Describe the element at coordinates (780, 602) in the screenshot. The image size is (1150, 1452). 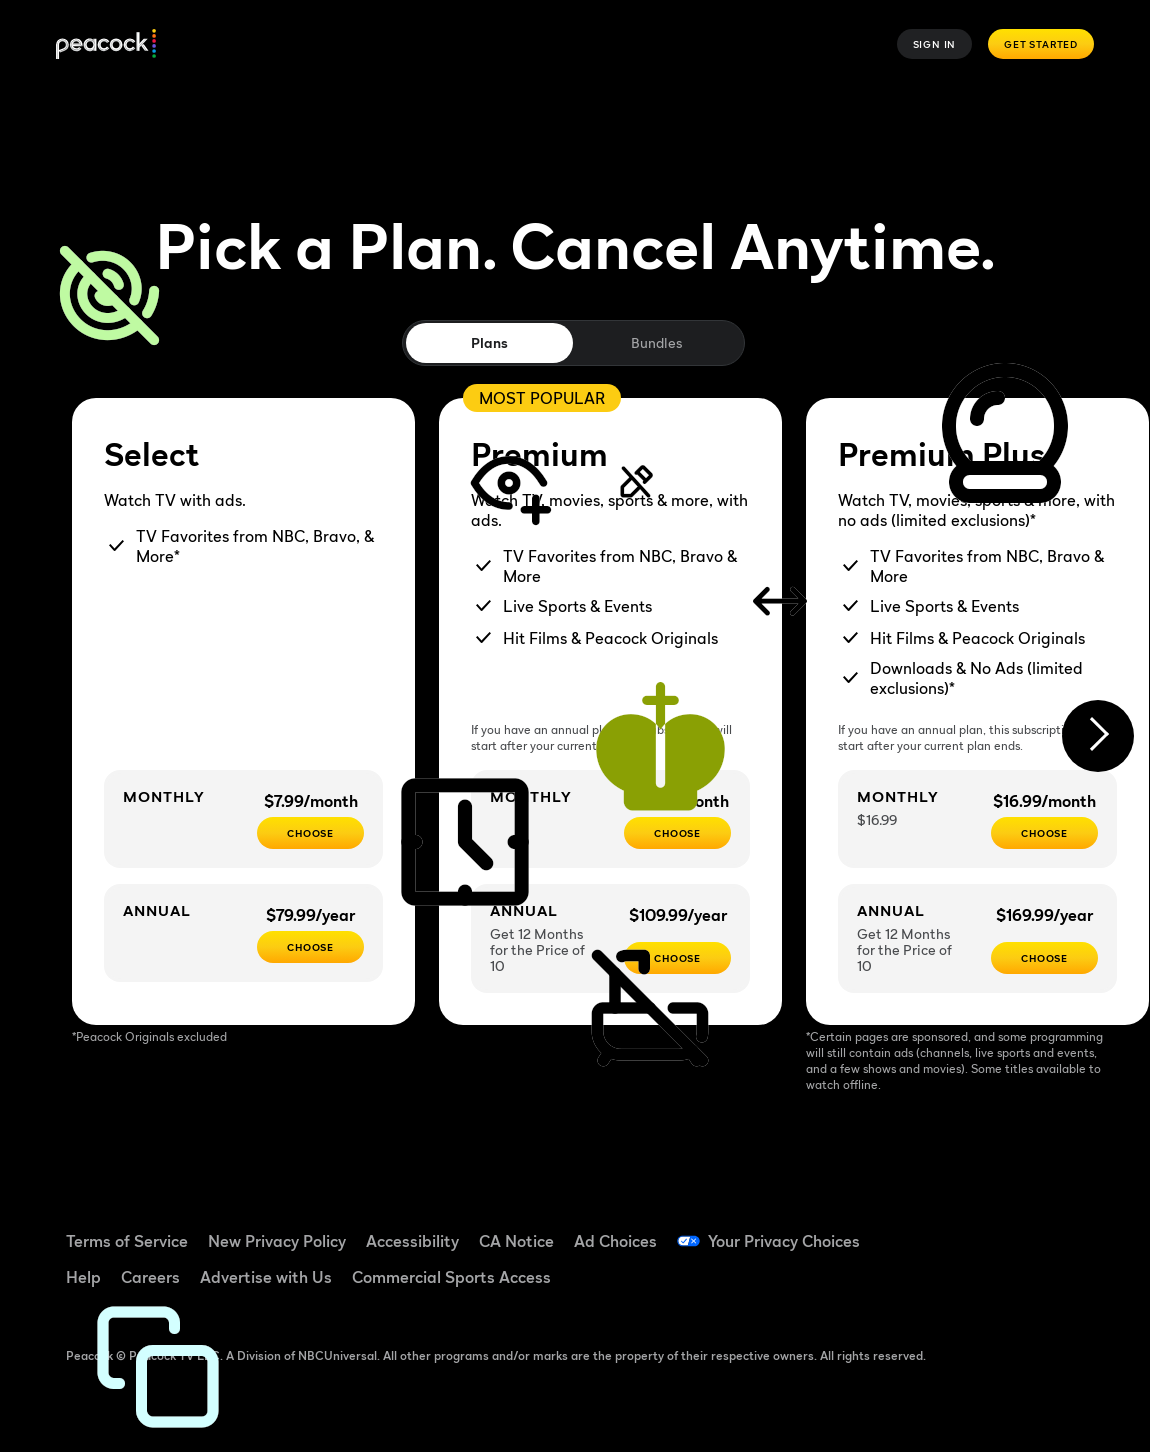
I see `resize or adjust width horizontally` at that location.